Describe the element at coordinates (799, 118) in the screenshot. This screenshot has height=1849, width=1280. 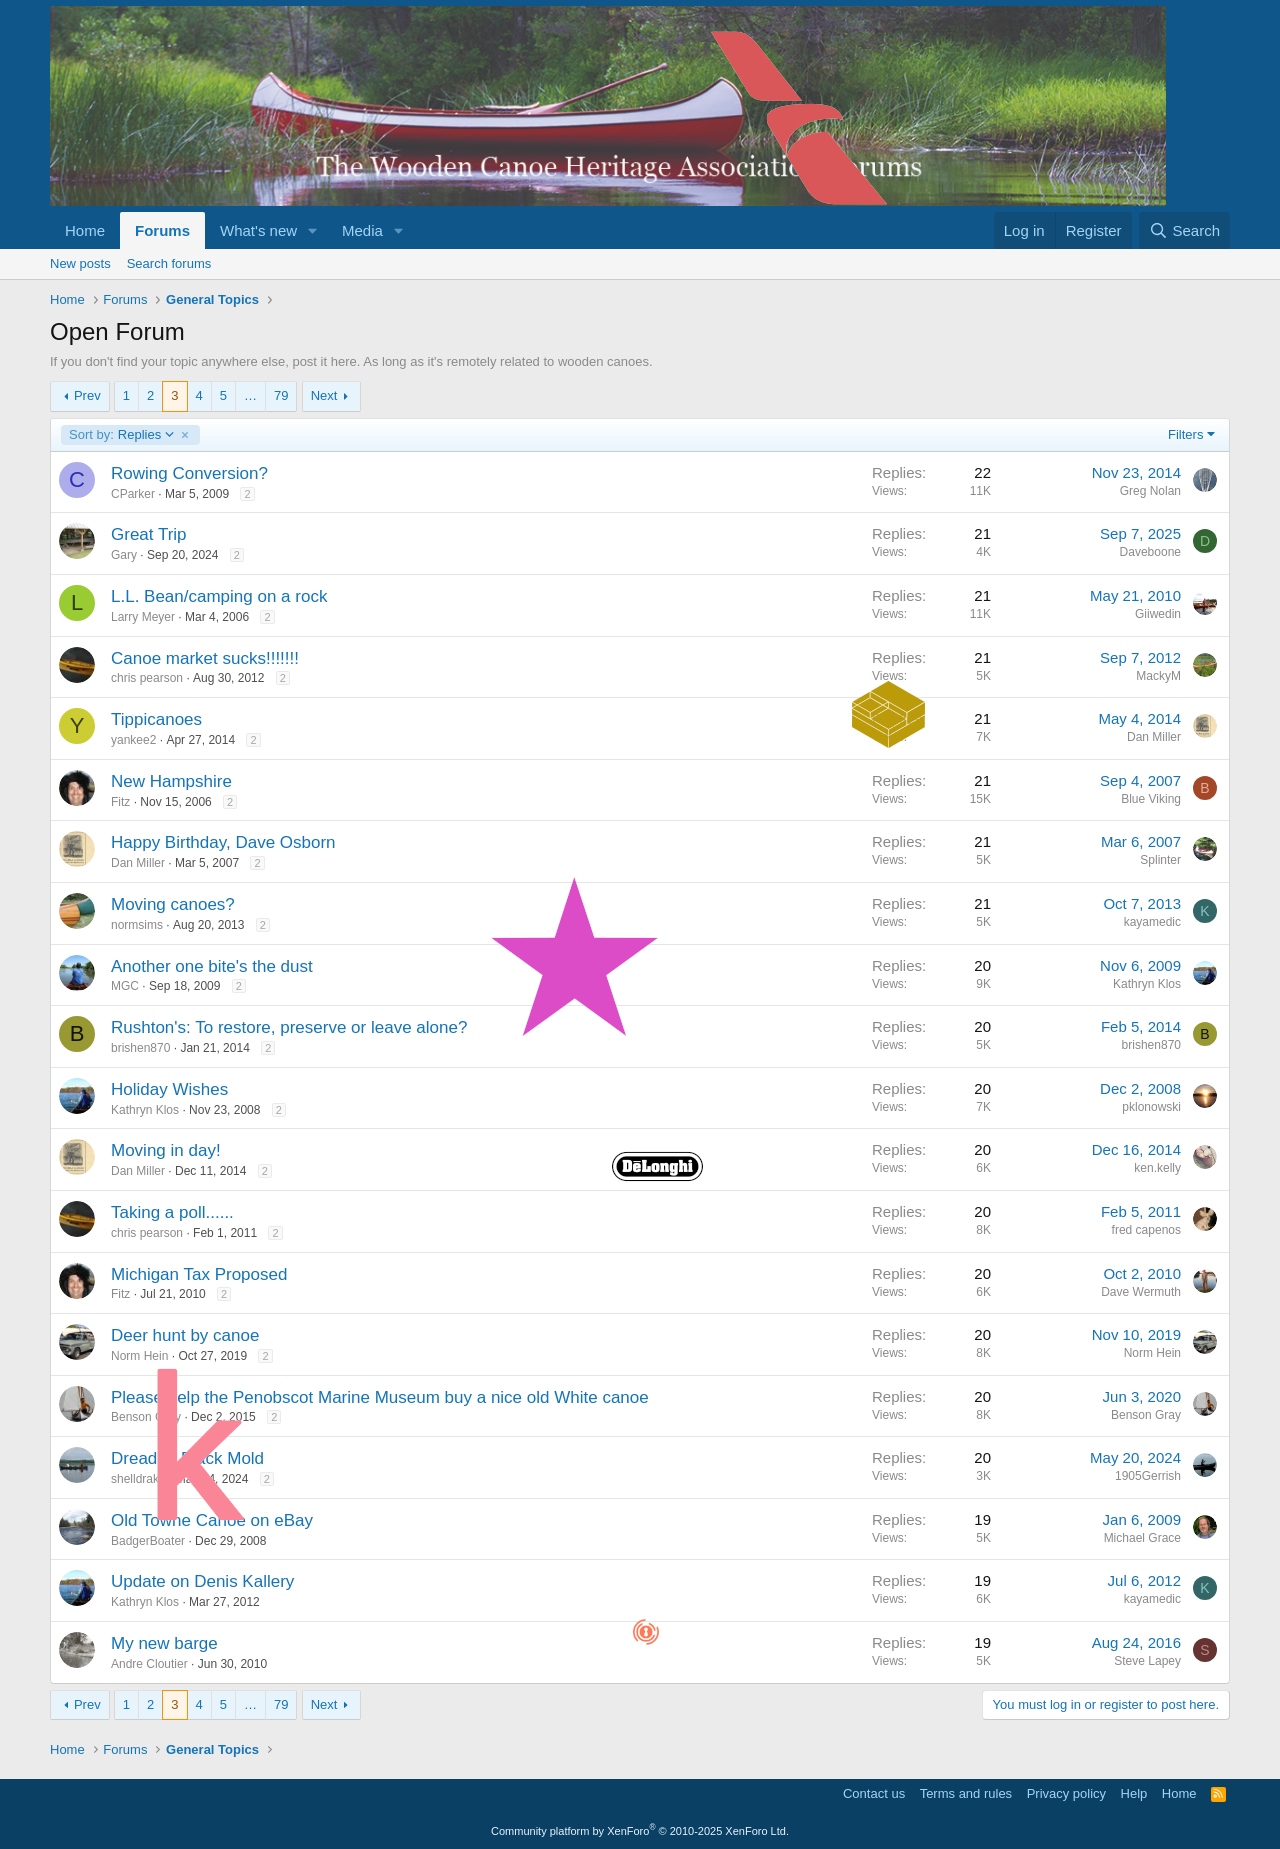
I see `open the American Airlines app` at that location.